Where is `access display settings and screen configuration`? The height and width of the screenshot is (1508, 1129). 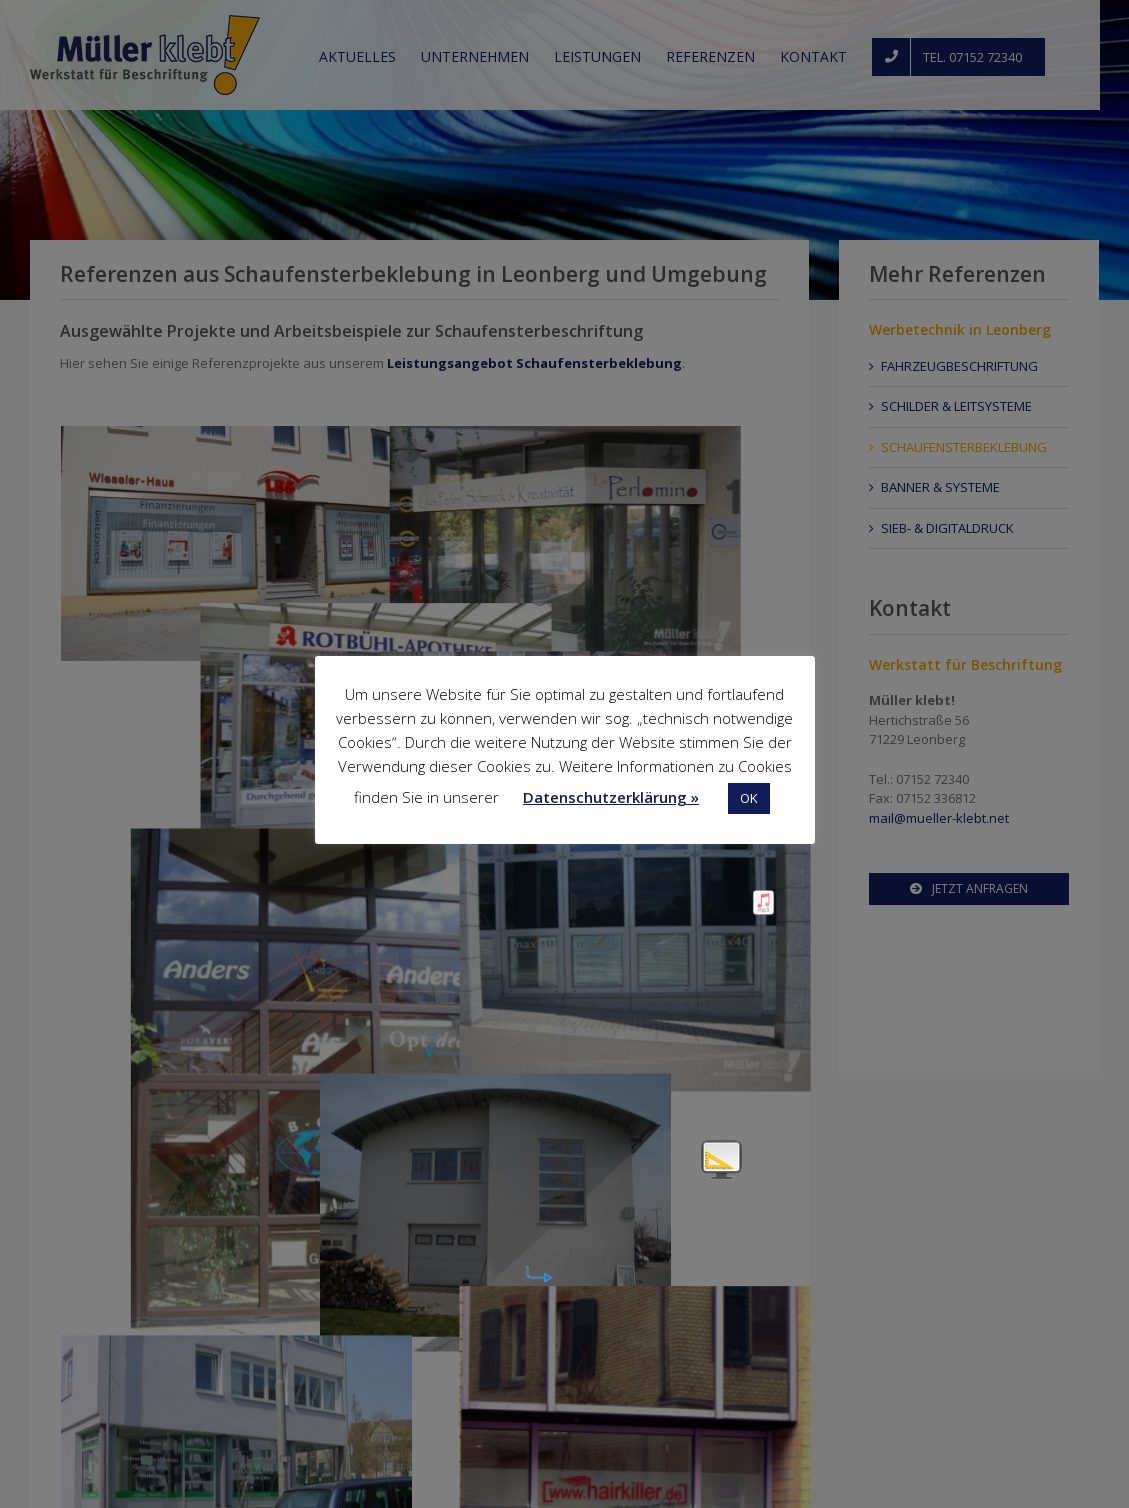
access display settings and screen configuration is located at coordinates (721, 1159).